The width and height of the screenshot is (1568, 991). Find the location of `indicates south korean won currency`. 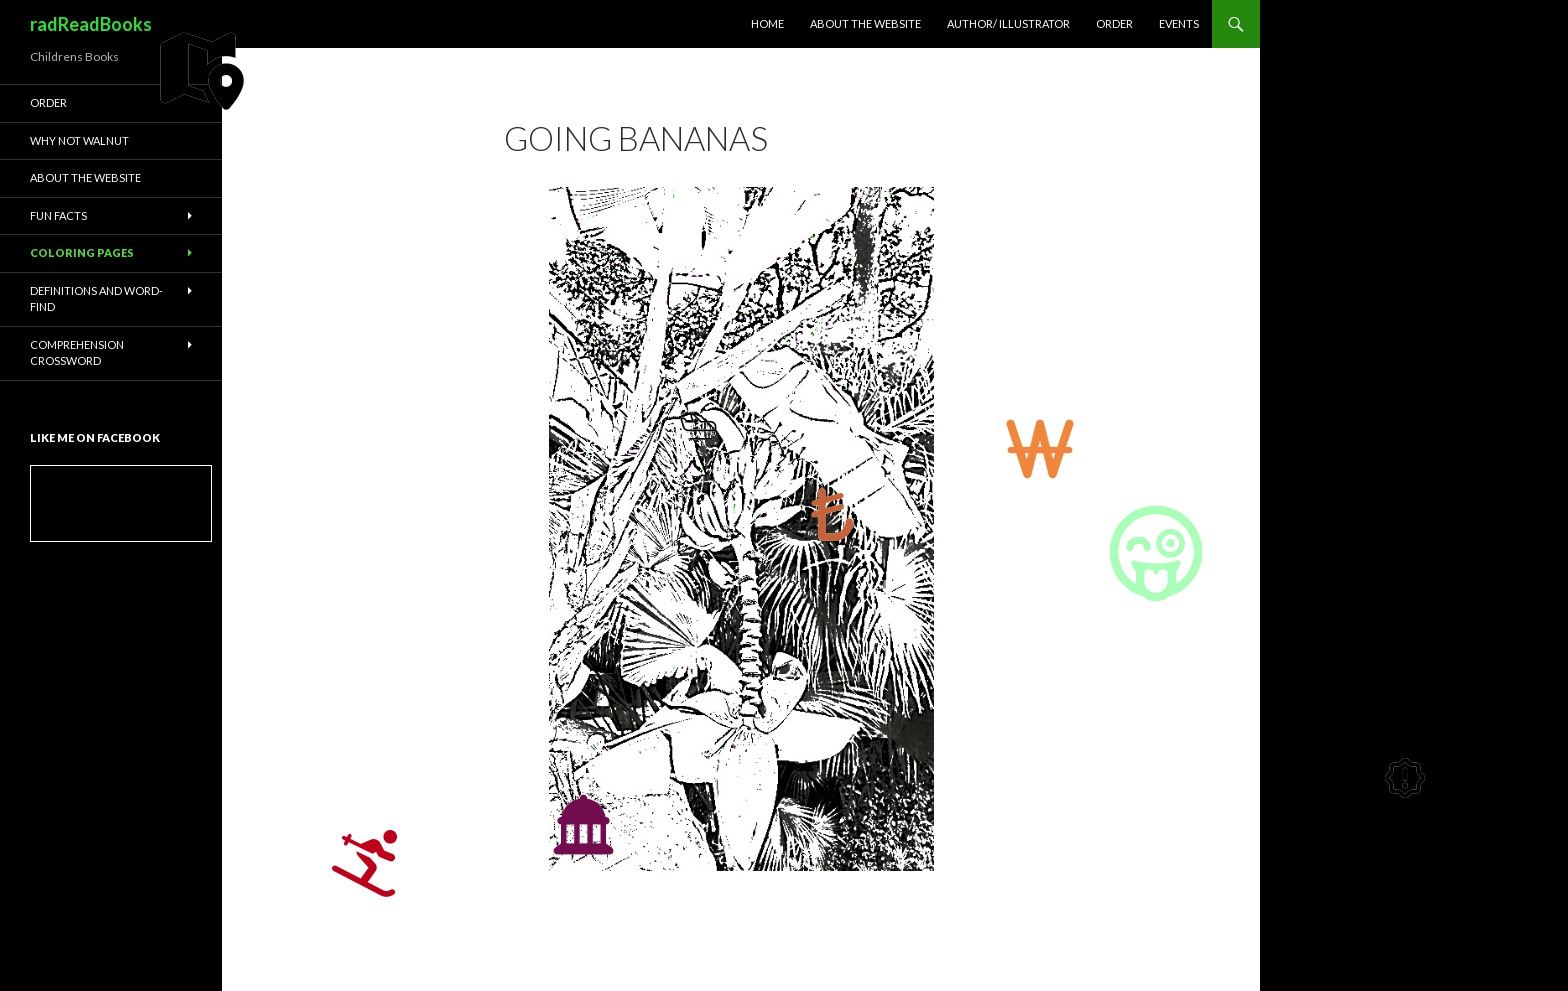

indicates south korean won currency is located at coordinates (1040, 449).